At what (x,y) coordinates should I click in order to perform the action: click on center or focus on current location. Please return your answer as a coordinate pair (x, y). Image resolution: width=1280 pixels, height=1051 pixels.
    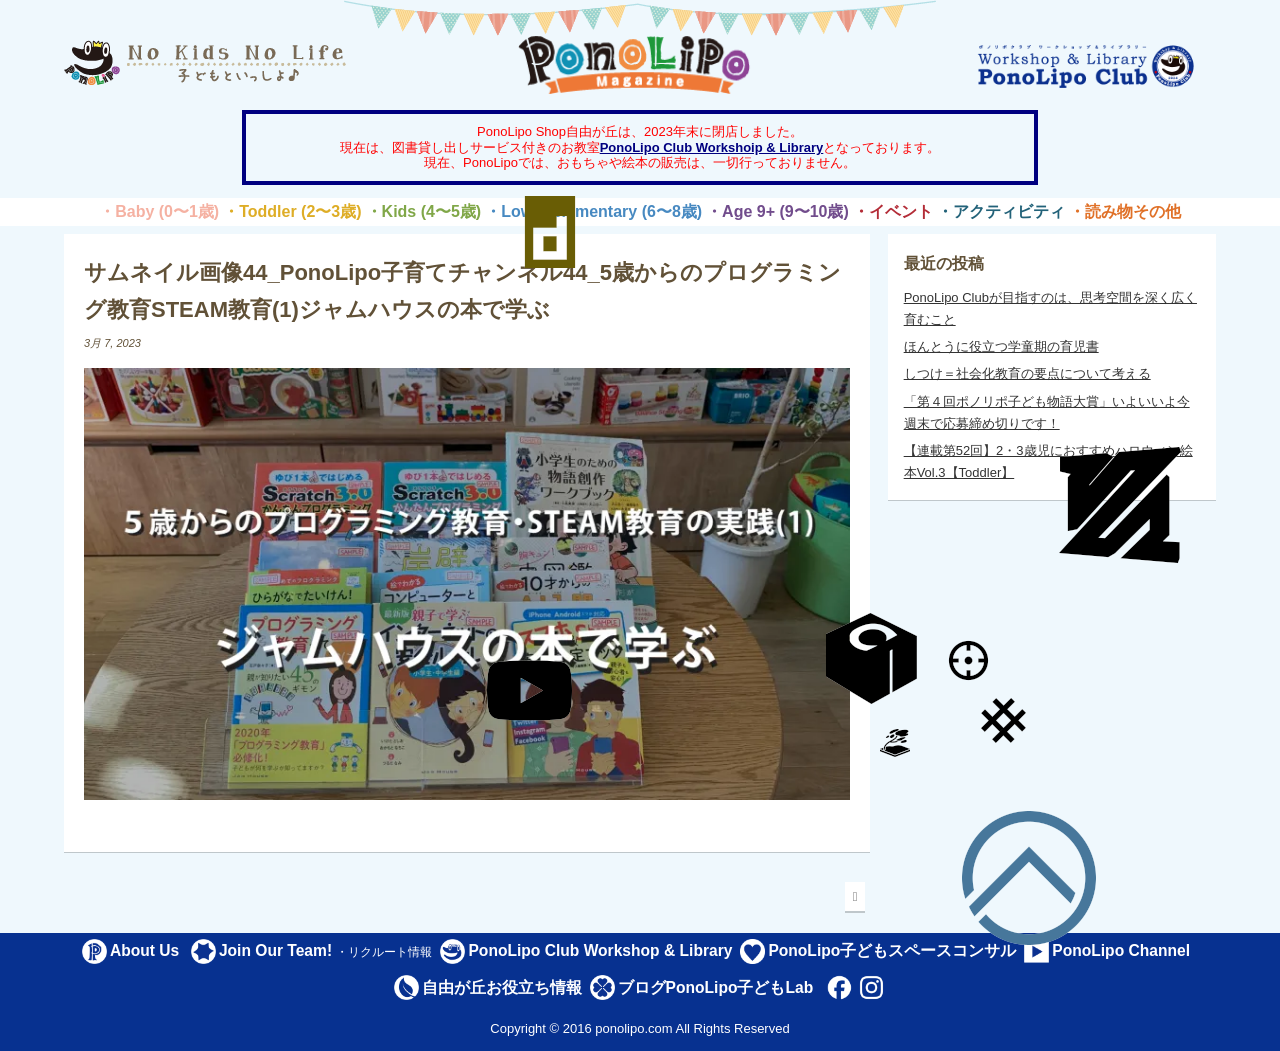
    Looking at the image, I should click on (968, 660).